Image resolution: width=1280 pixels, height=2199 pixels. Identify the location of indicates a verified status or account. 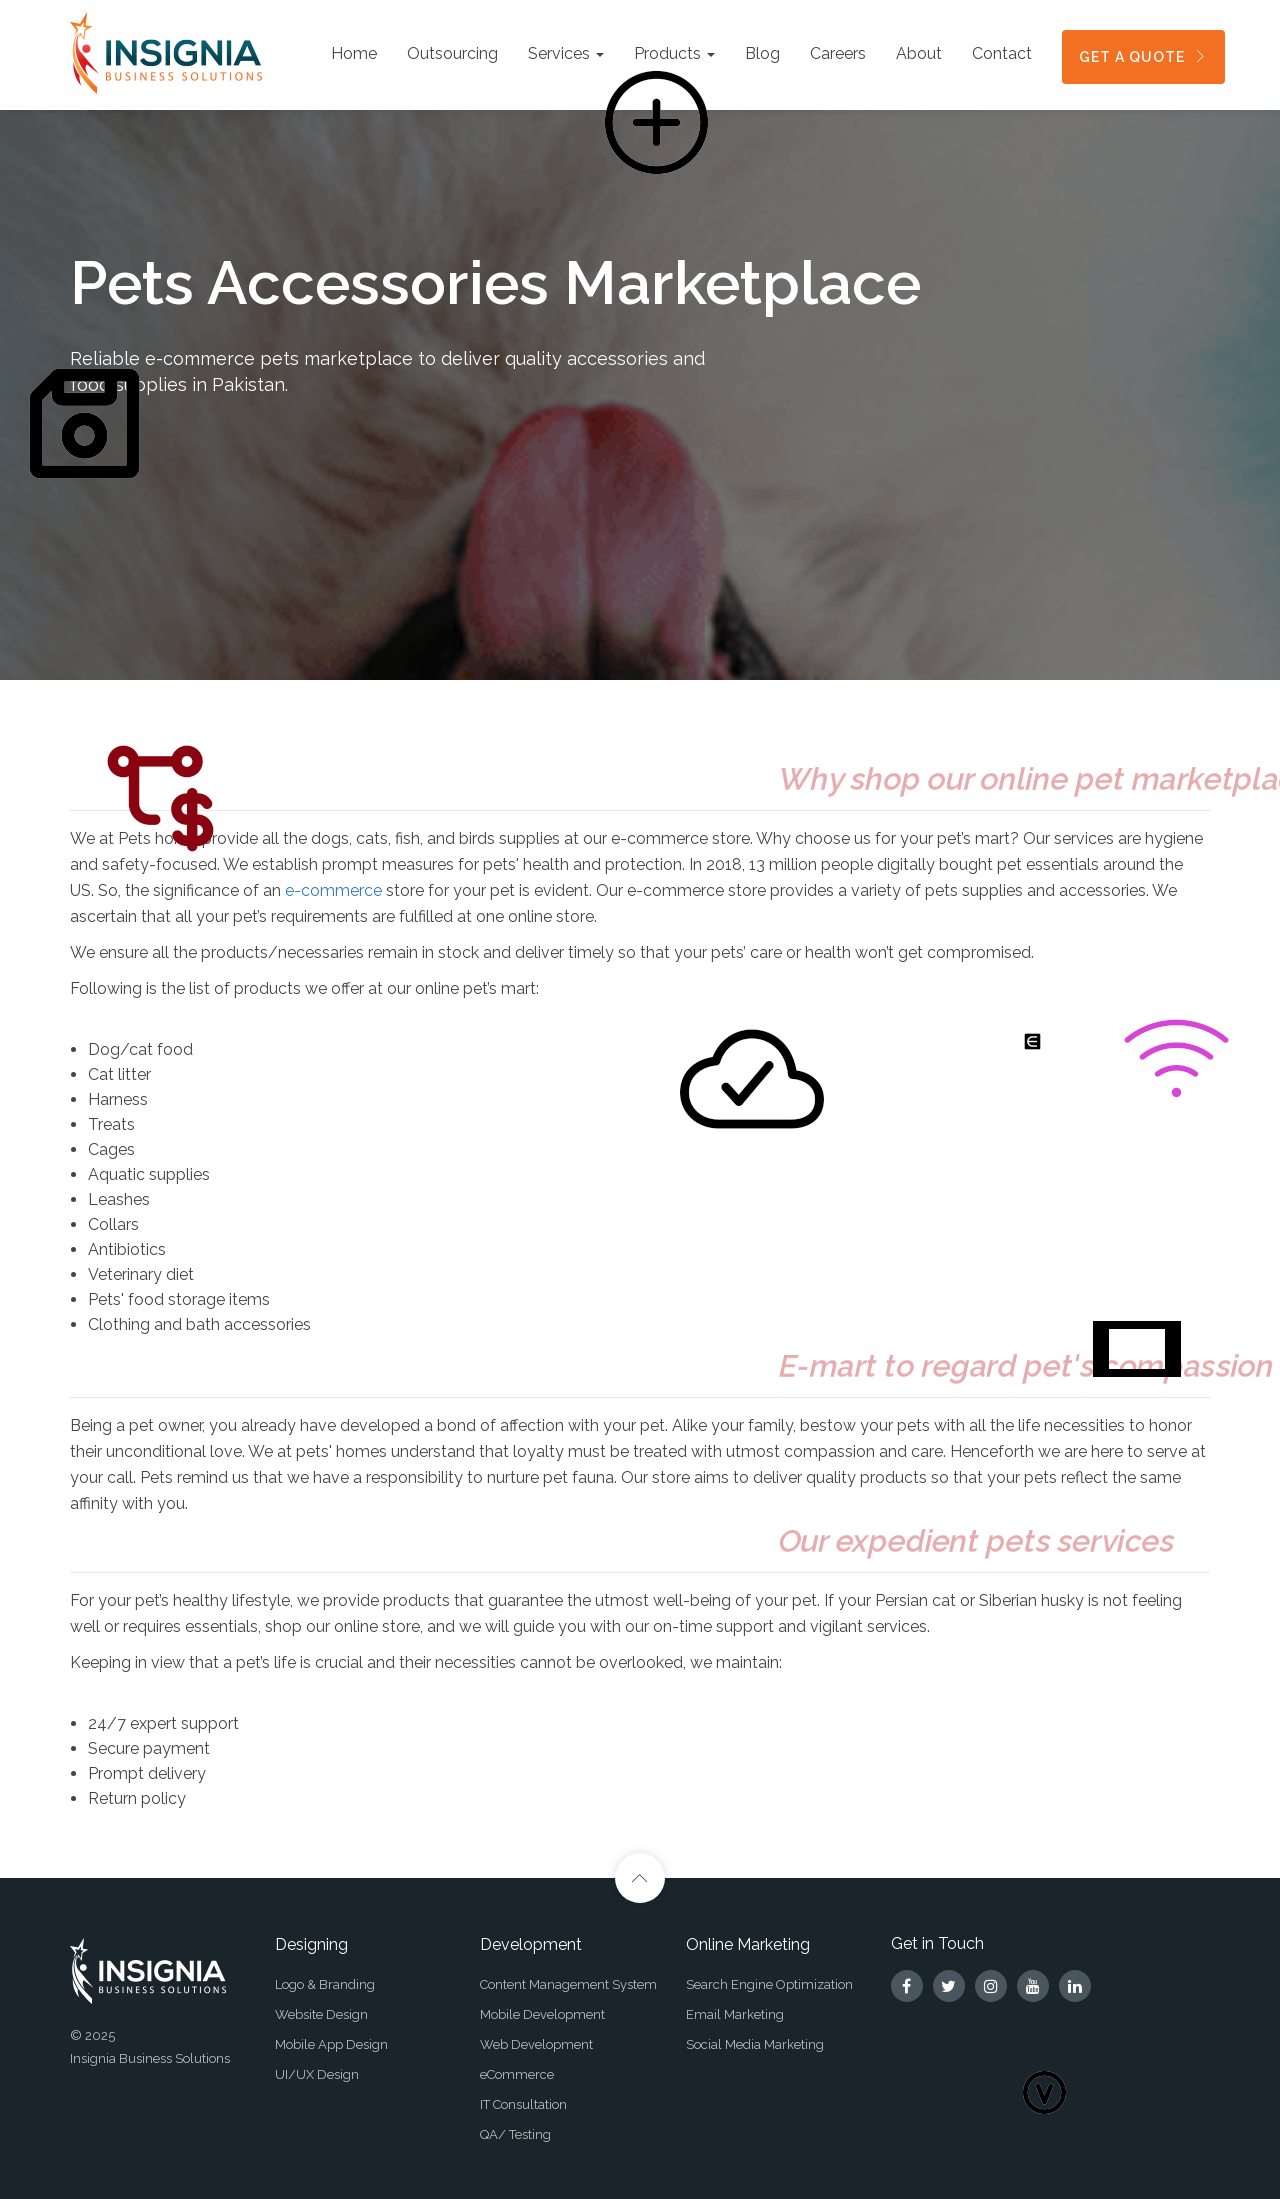
(1044, 2092).